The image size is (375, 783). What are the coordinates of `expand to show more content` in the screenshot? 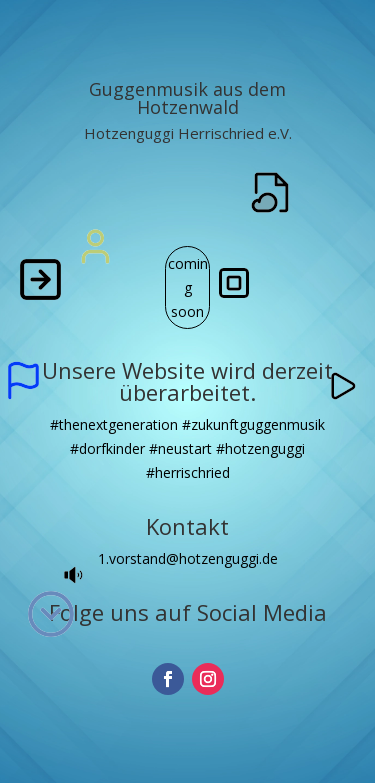 It's located at (51, 614).